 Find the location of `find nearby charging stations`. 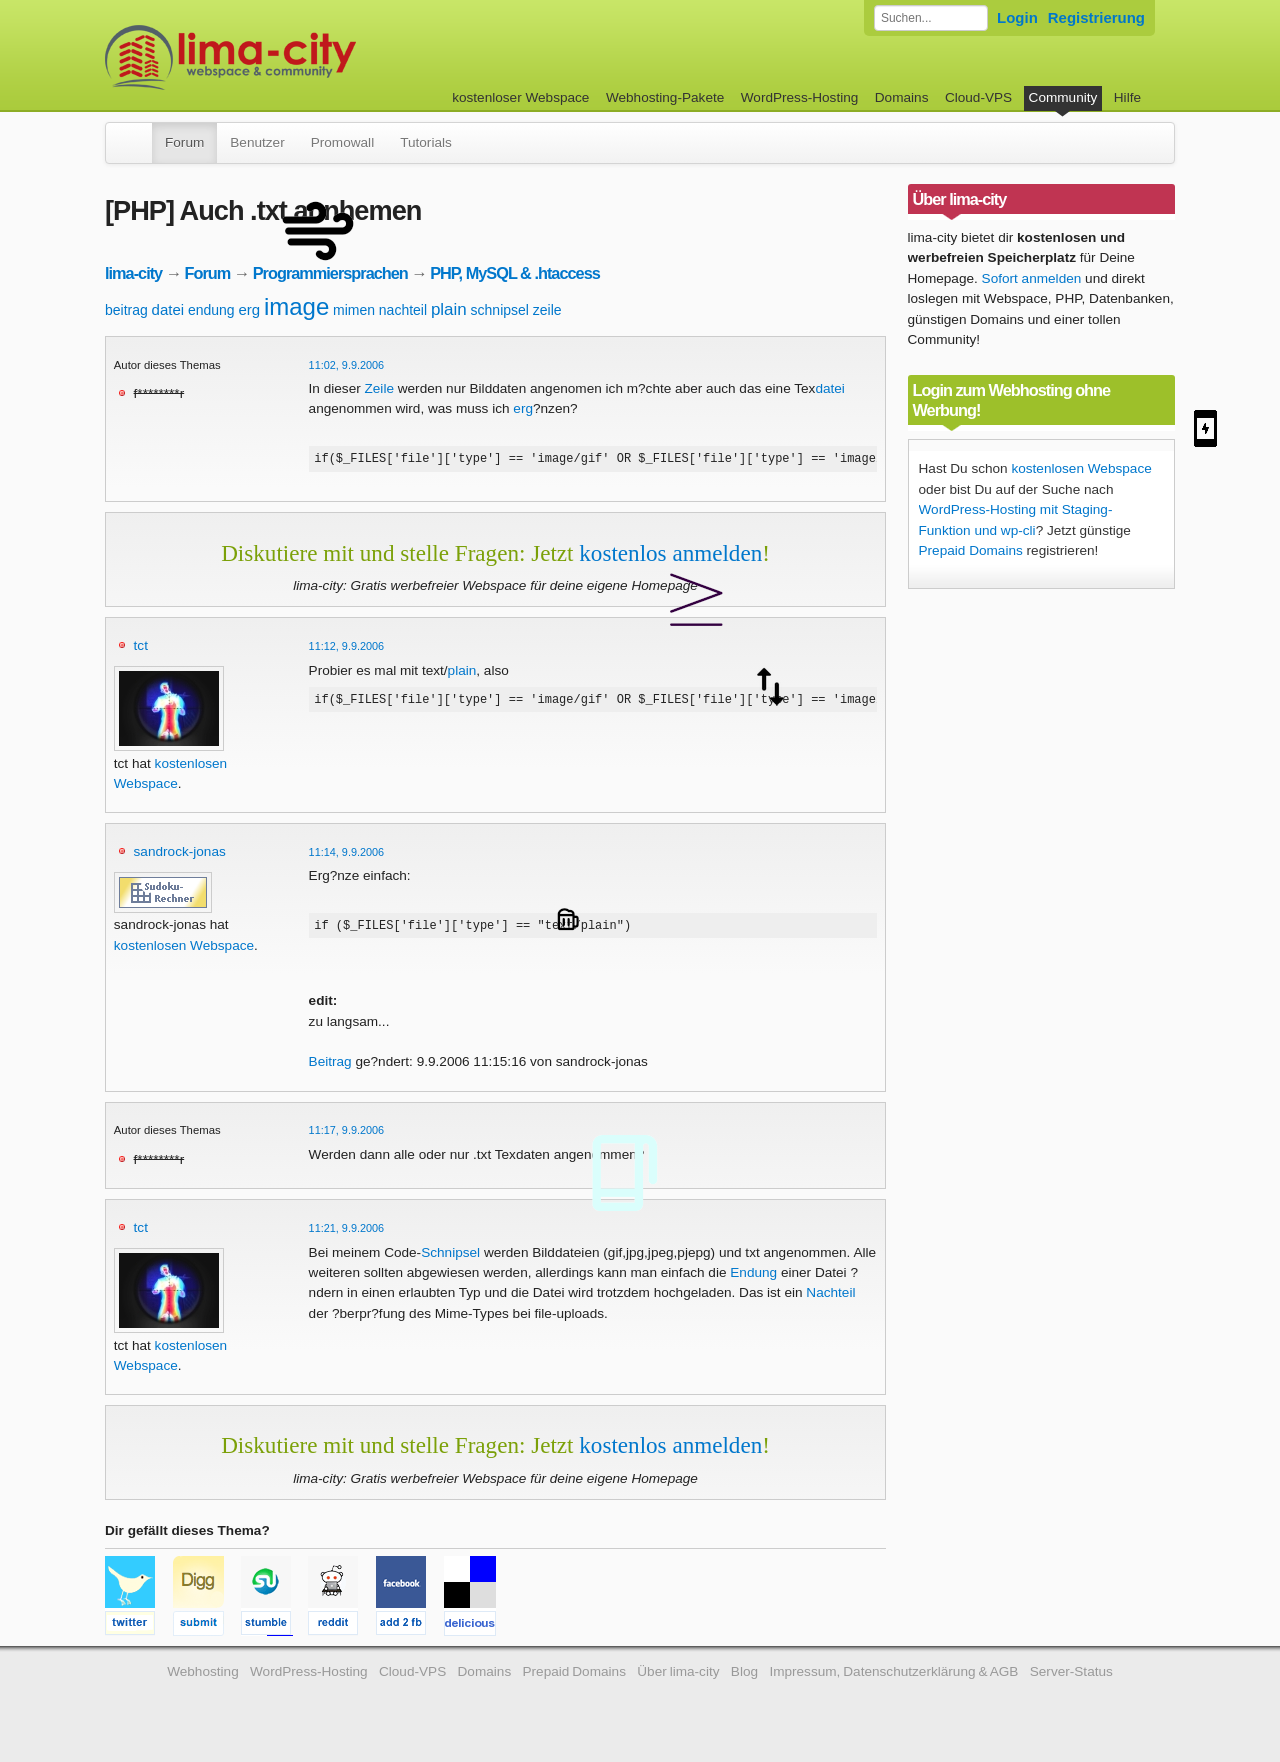

find nearby charging stations is located at coordinates (1205, 428).